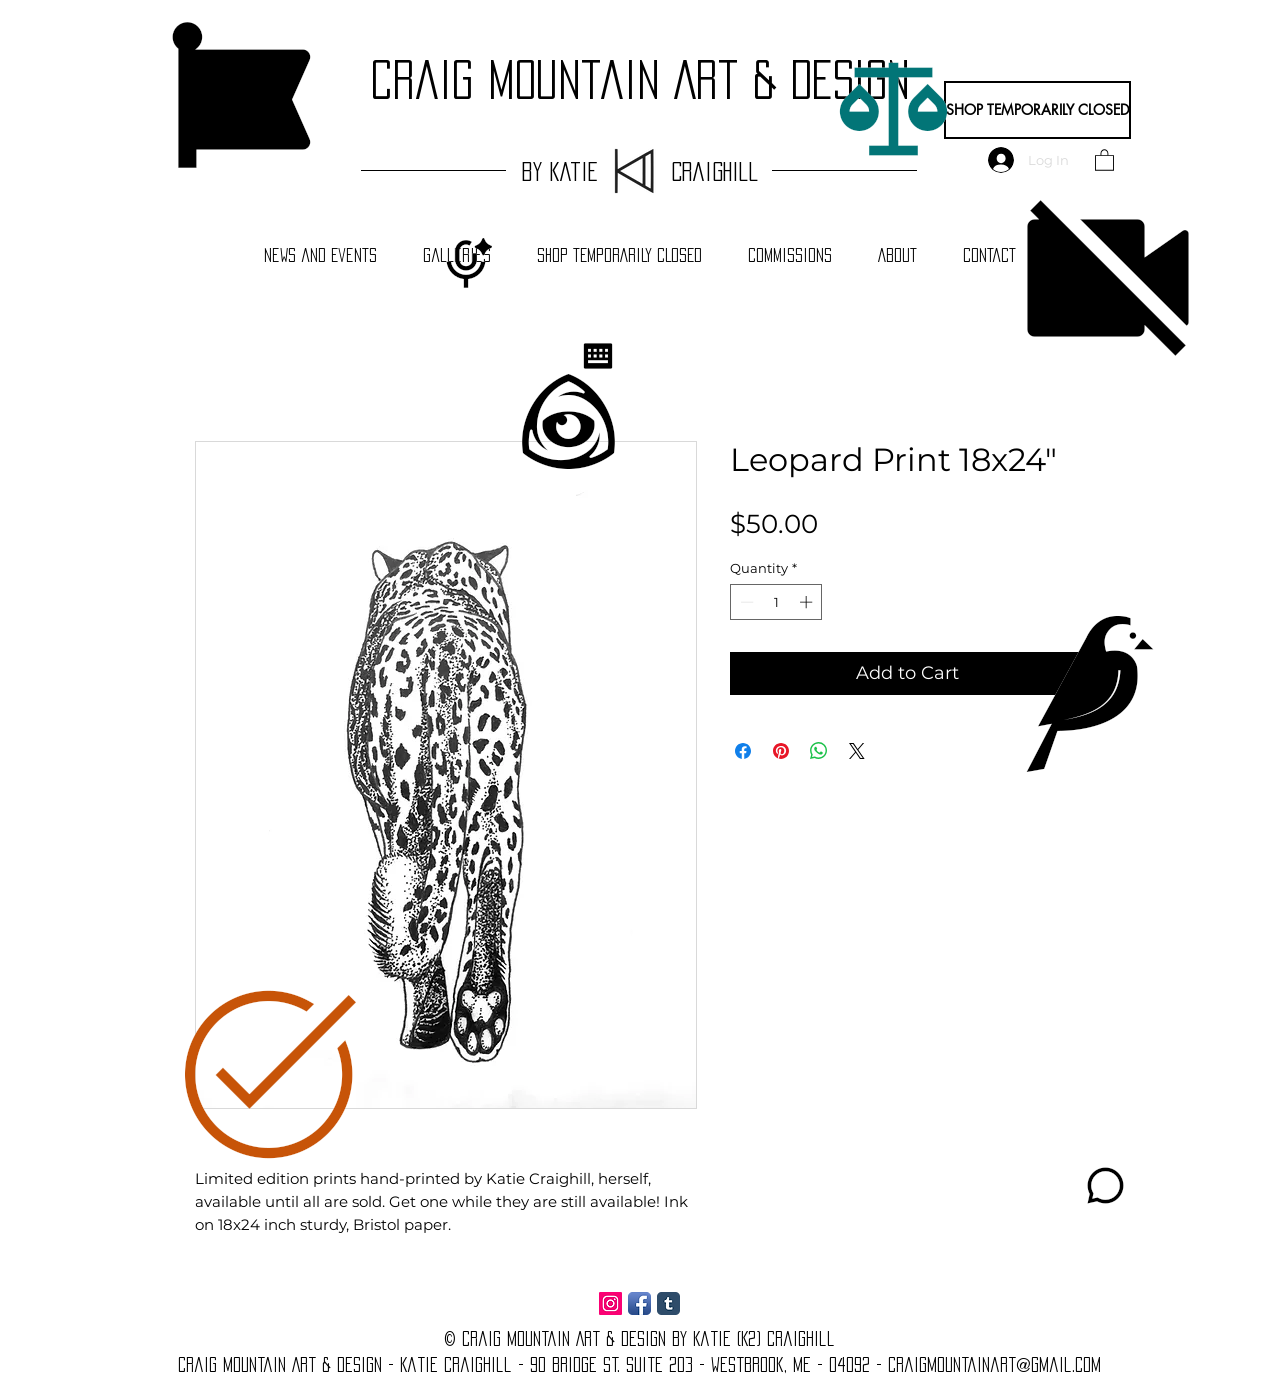 The height and width of the screenshot is (1378, 1280). Describe the element at coordinates (466, 264) in the screenshot. I see `activate AI-powered voice input` at that location.